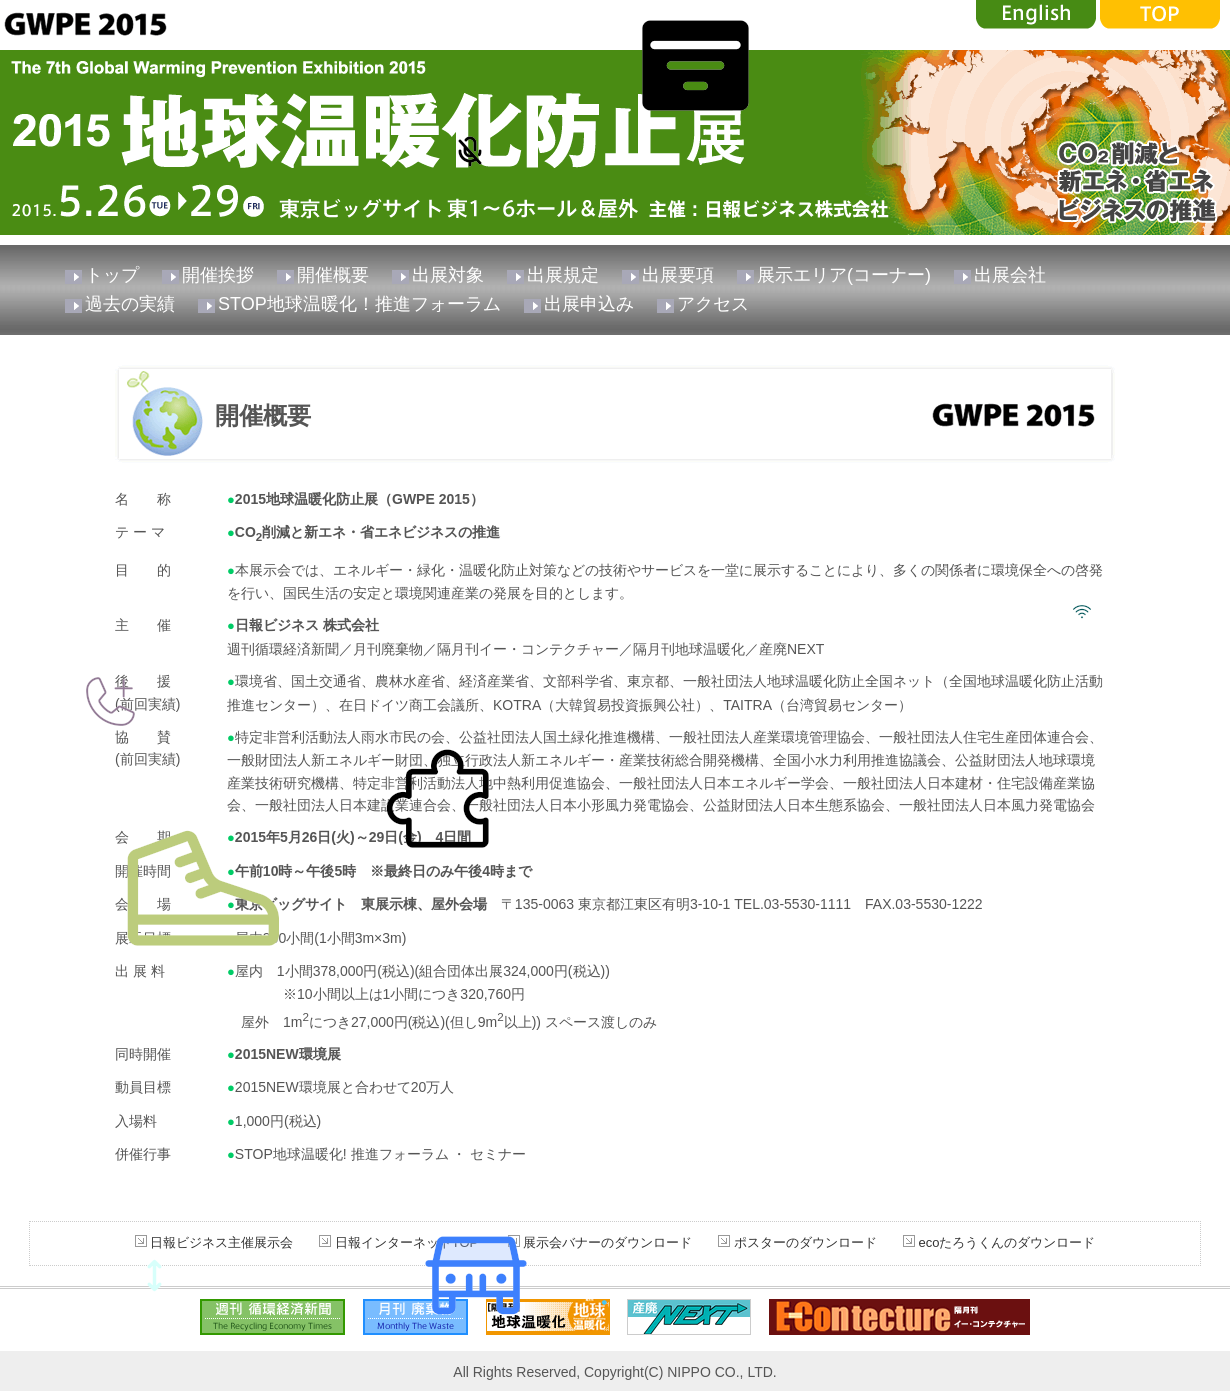 The height and width of the screenshot is (1391, 1230). Describe the element at coordinates (1082, 612) in the screenshot. I see `indicates wireless network connection status` at that location.